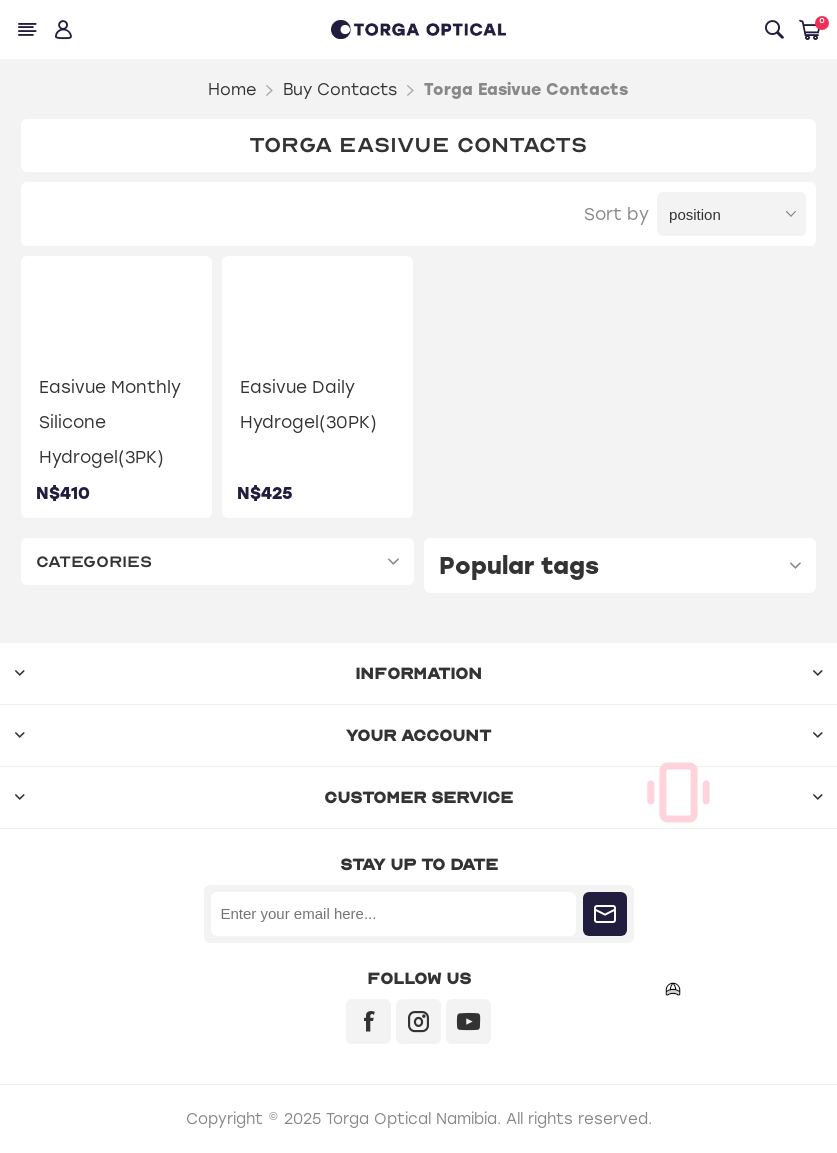 Image resolution: width=837 pixels, height=1153 pixels. I want to click on browse hats or headwear options, so click(673, 990).